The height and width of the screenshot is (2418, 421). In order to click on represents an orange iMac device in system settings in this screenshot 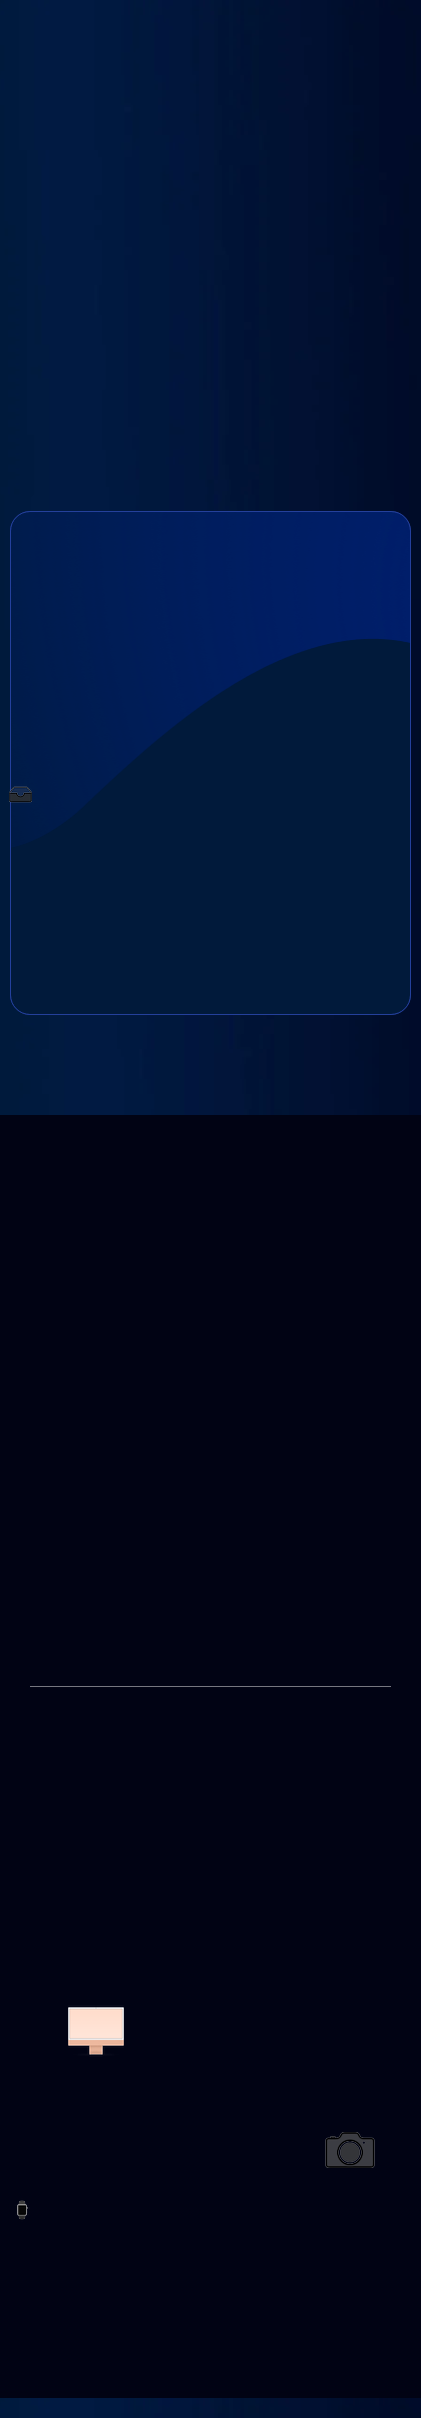, I will do `click(96, 2030)`.